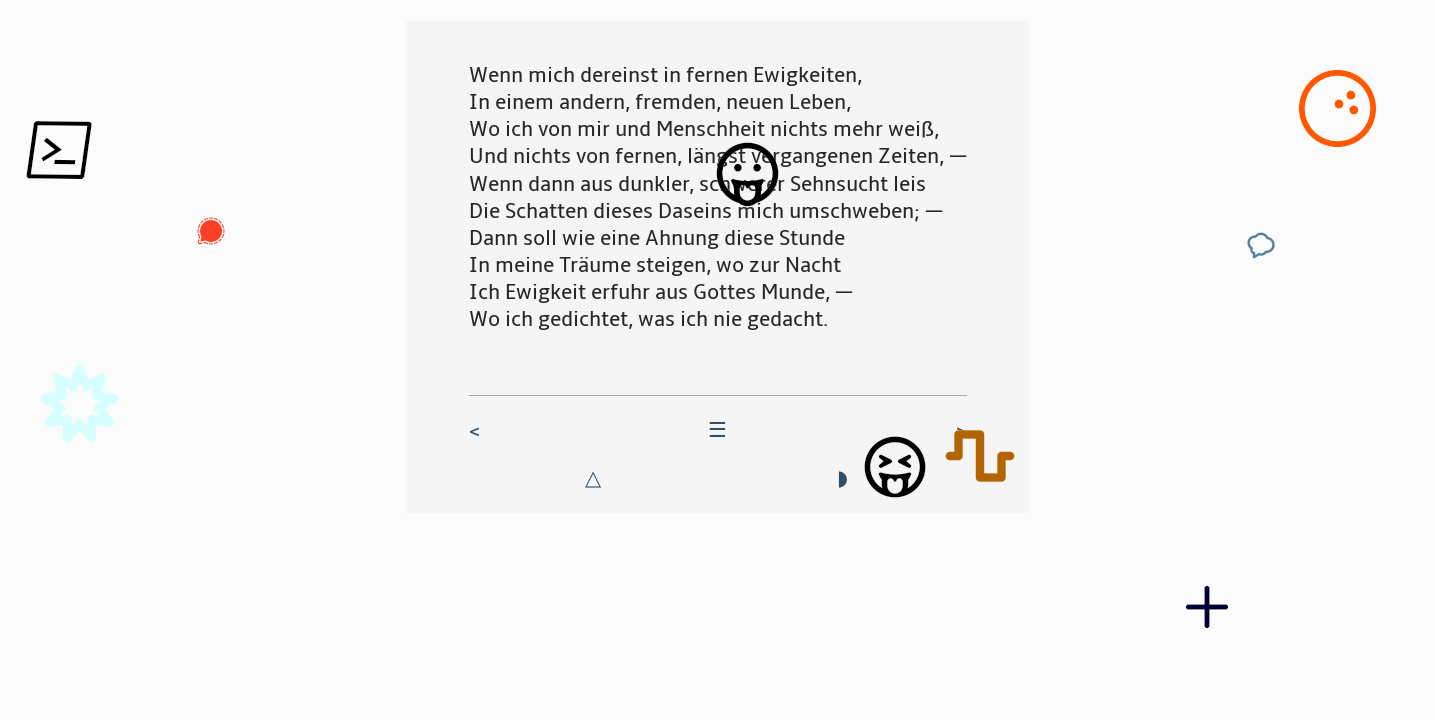 Image resolution: width=1435 pixels, height=720 pixels. Describe the element at coordinates (895, 467) in the screenshot. I see `add a silly or playful emoji reaction` at that location.